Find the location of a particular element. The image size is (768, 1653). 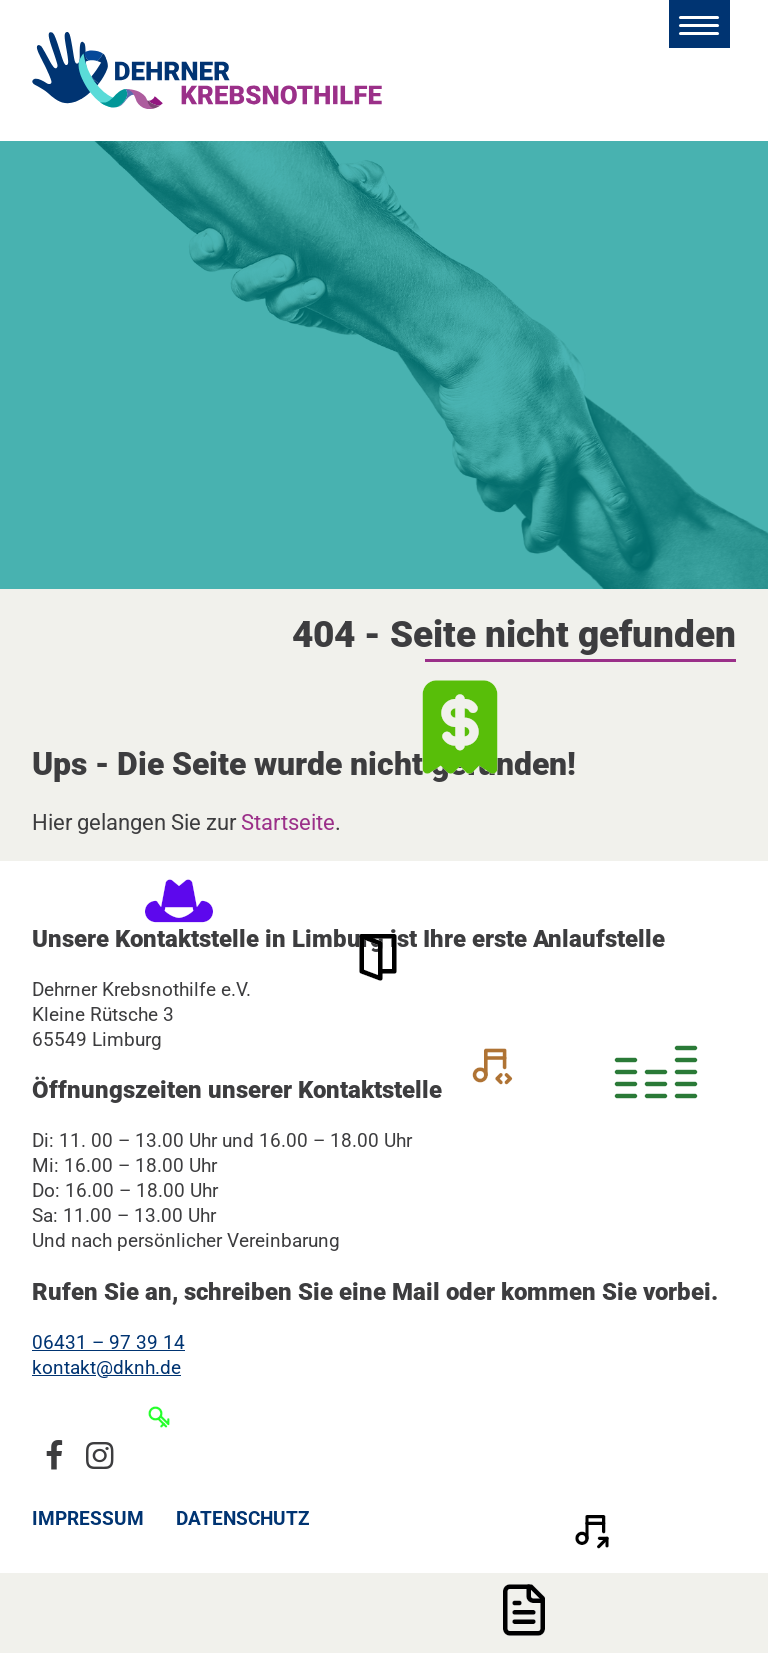

select western or country theme is located at coordinates (179, 903).